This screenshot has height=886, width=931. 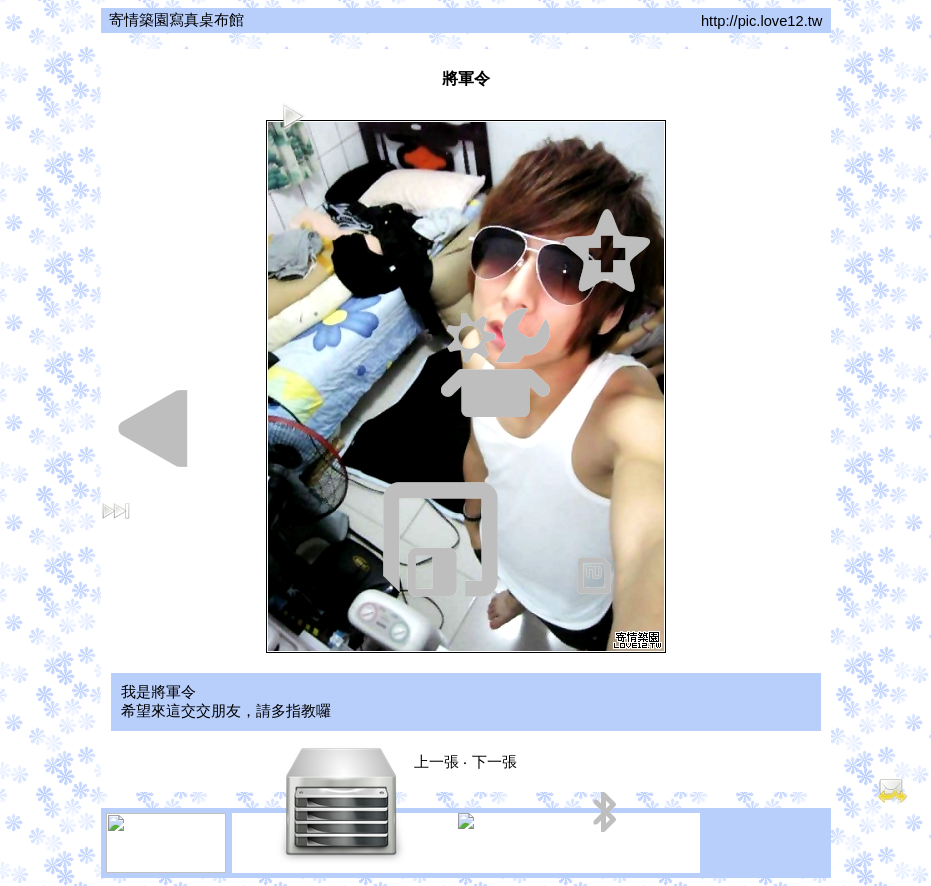 What do you see at coordinates (592, 575) in the screenshot?
I see `access flash media or USB storage device` at bounding box center [592, 575].